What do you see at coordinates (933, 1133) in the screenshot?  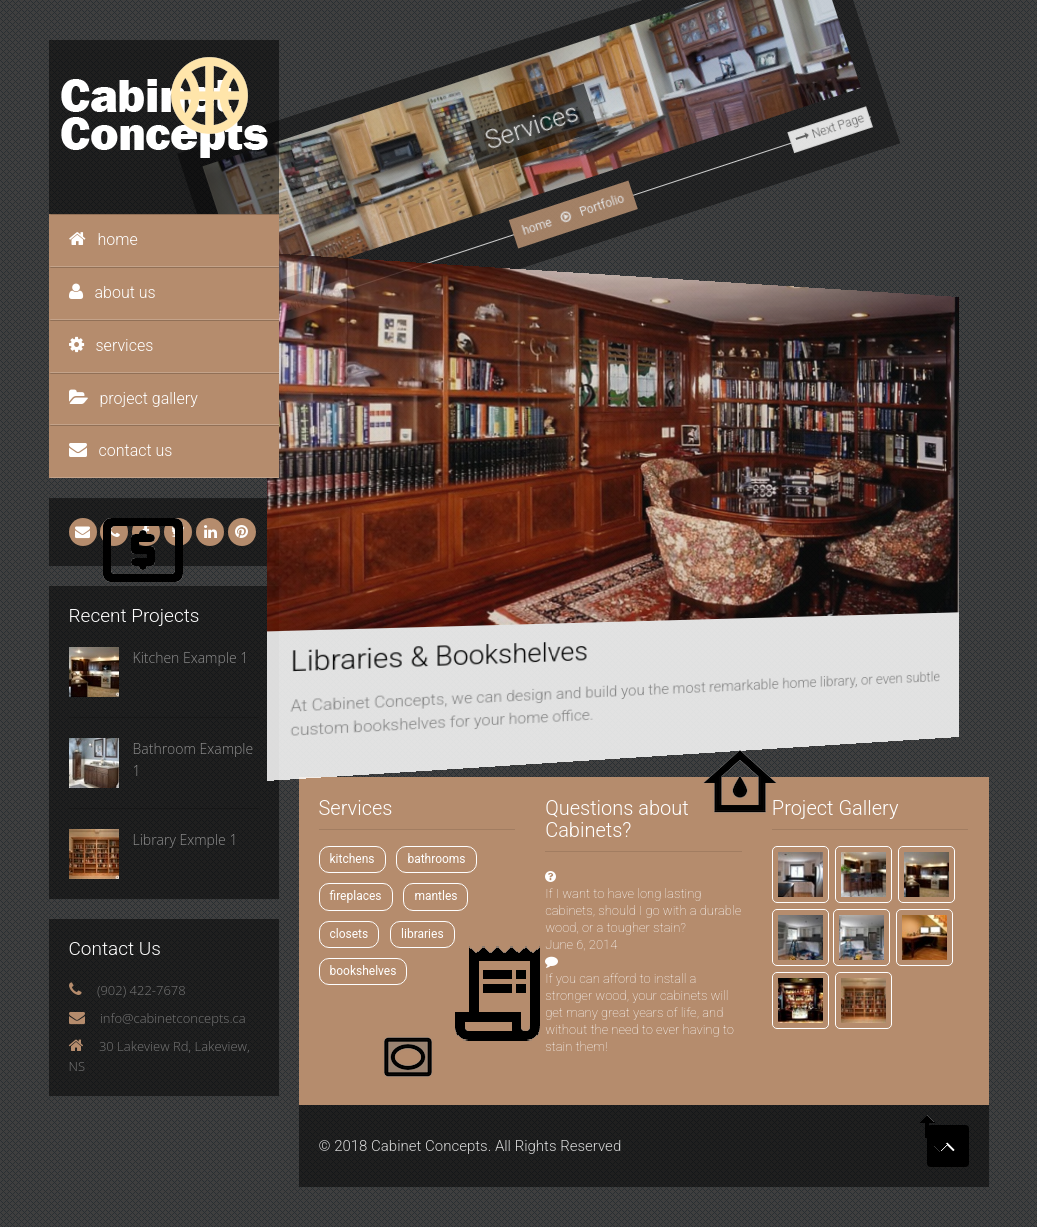 I see `import or export data` at bounding box center [933, 1133].